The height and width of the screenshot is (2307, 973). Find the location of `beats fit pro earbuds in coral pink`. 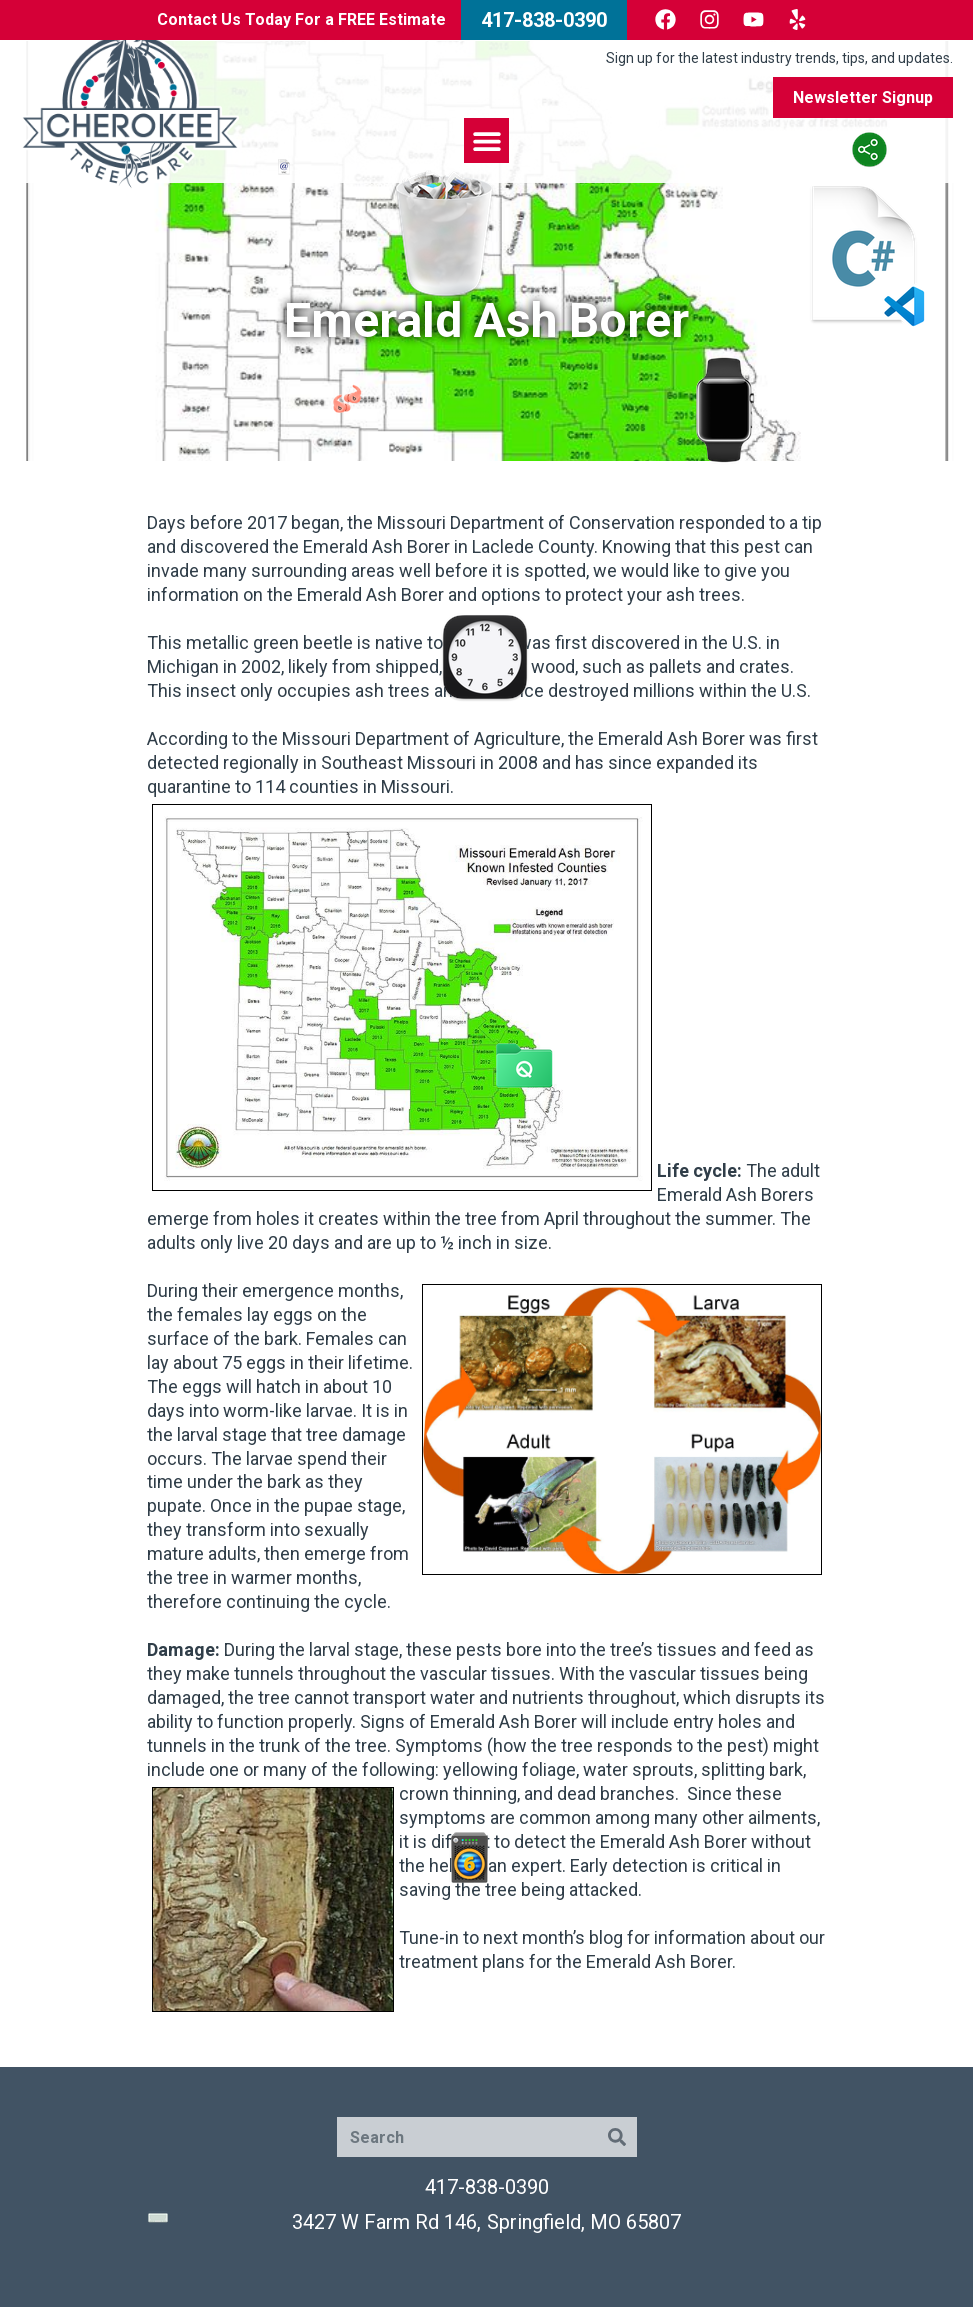

beats fit pro earbuds in coral pink is located at coordinates (347, 399).